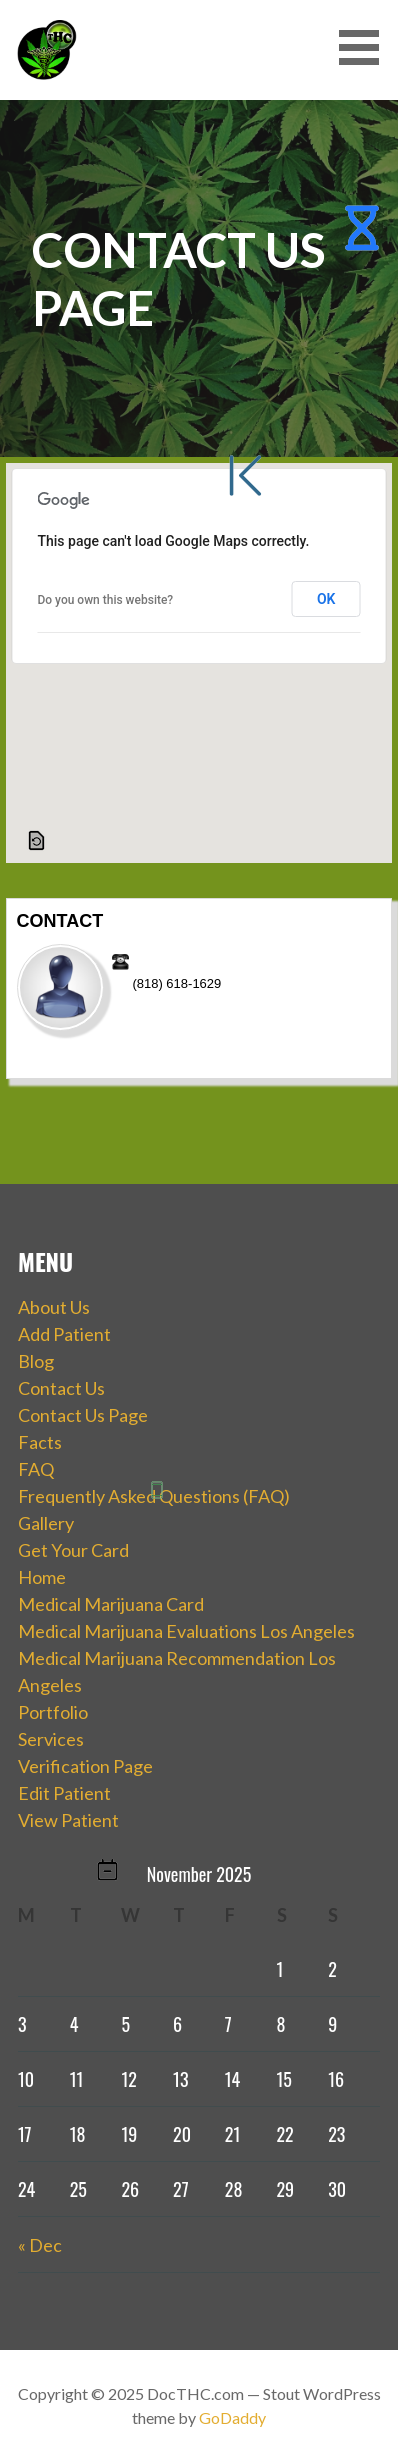  Describe the element at coordinates (244, 475) in the screenshot. I see `go to the beginning or first item` at that location.